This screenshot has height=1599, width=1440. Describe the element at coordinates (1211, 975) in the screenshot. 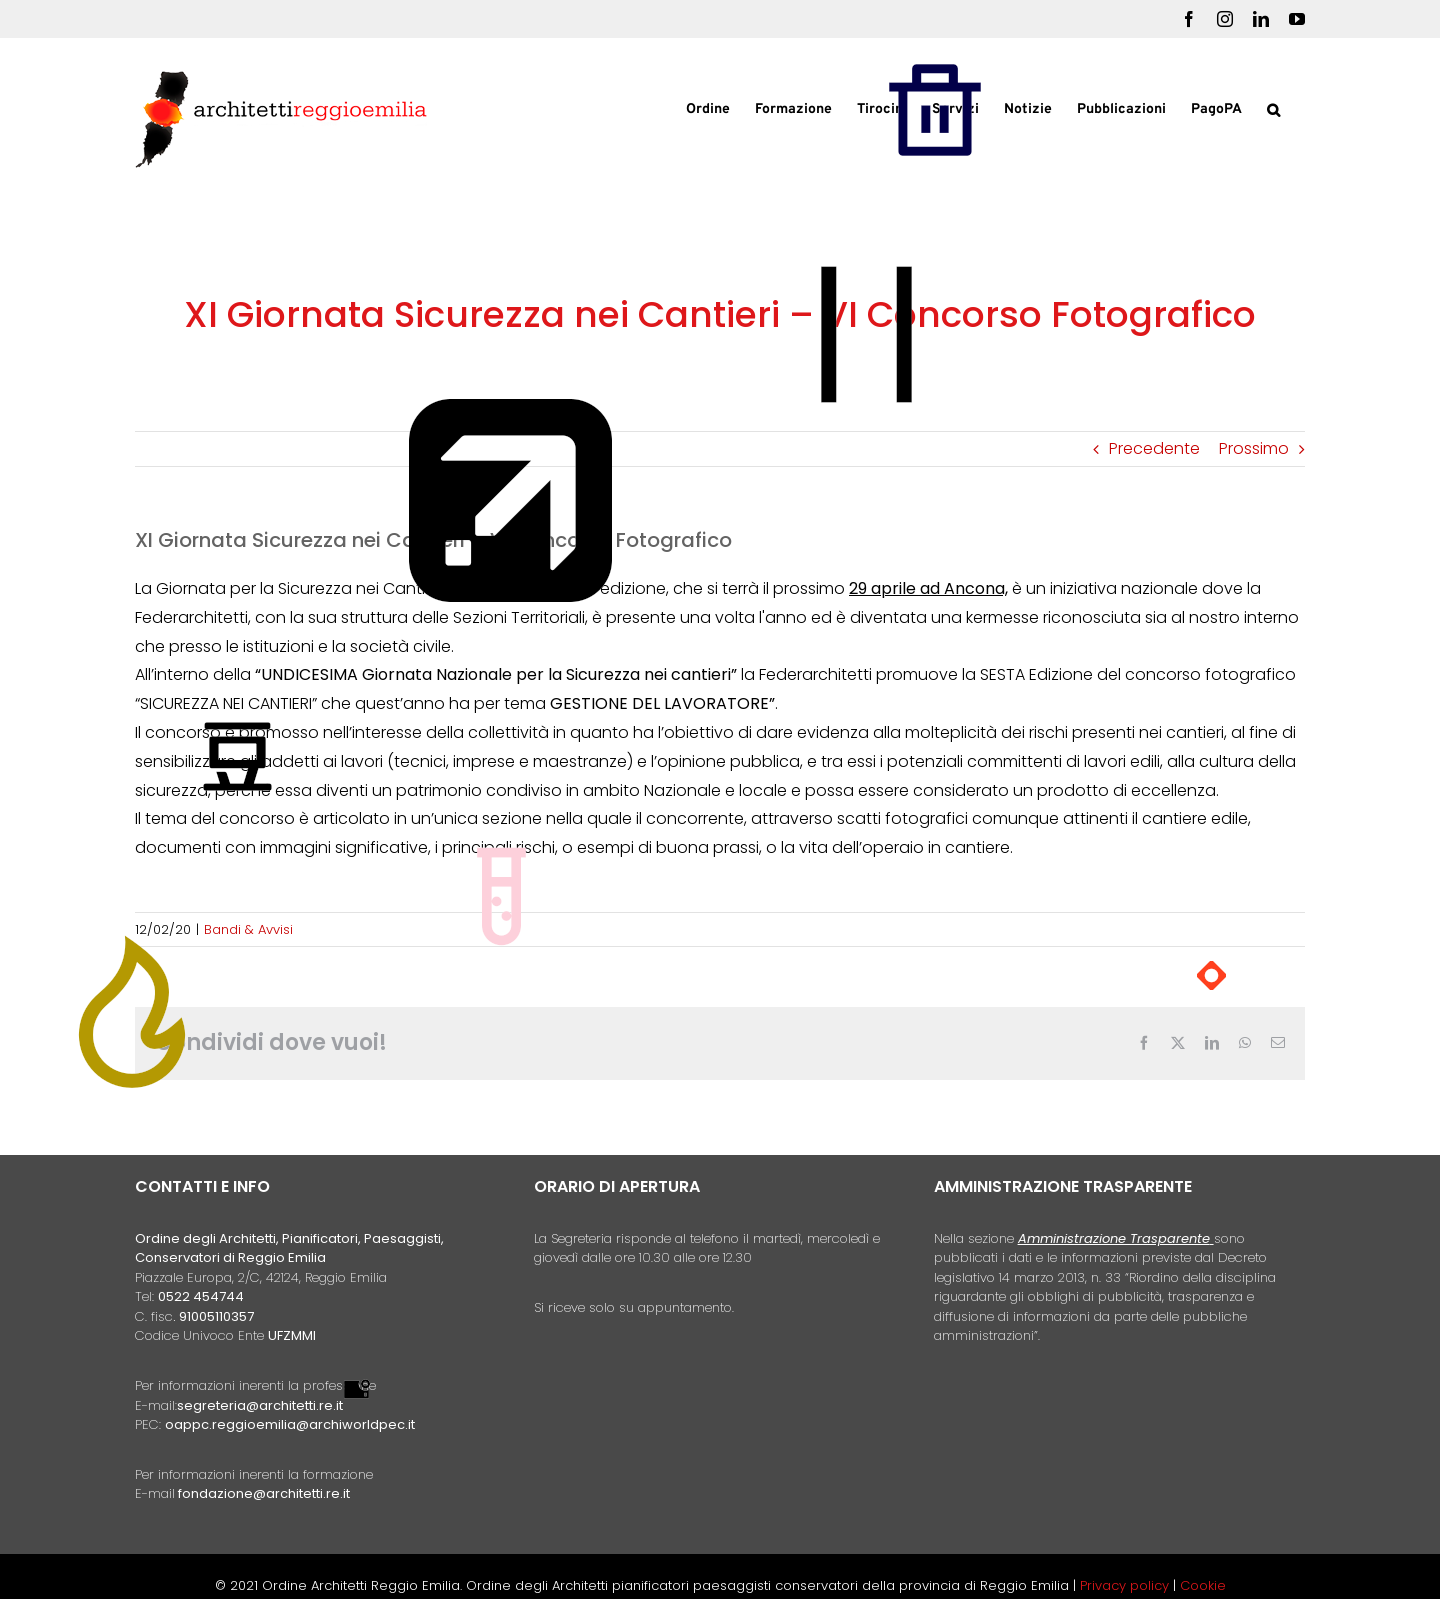

I see `cloudsmith logo` at that location.